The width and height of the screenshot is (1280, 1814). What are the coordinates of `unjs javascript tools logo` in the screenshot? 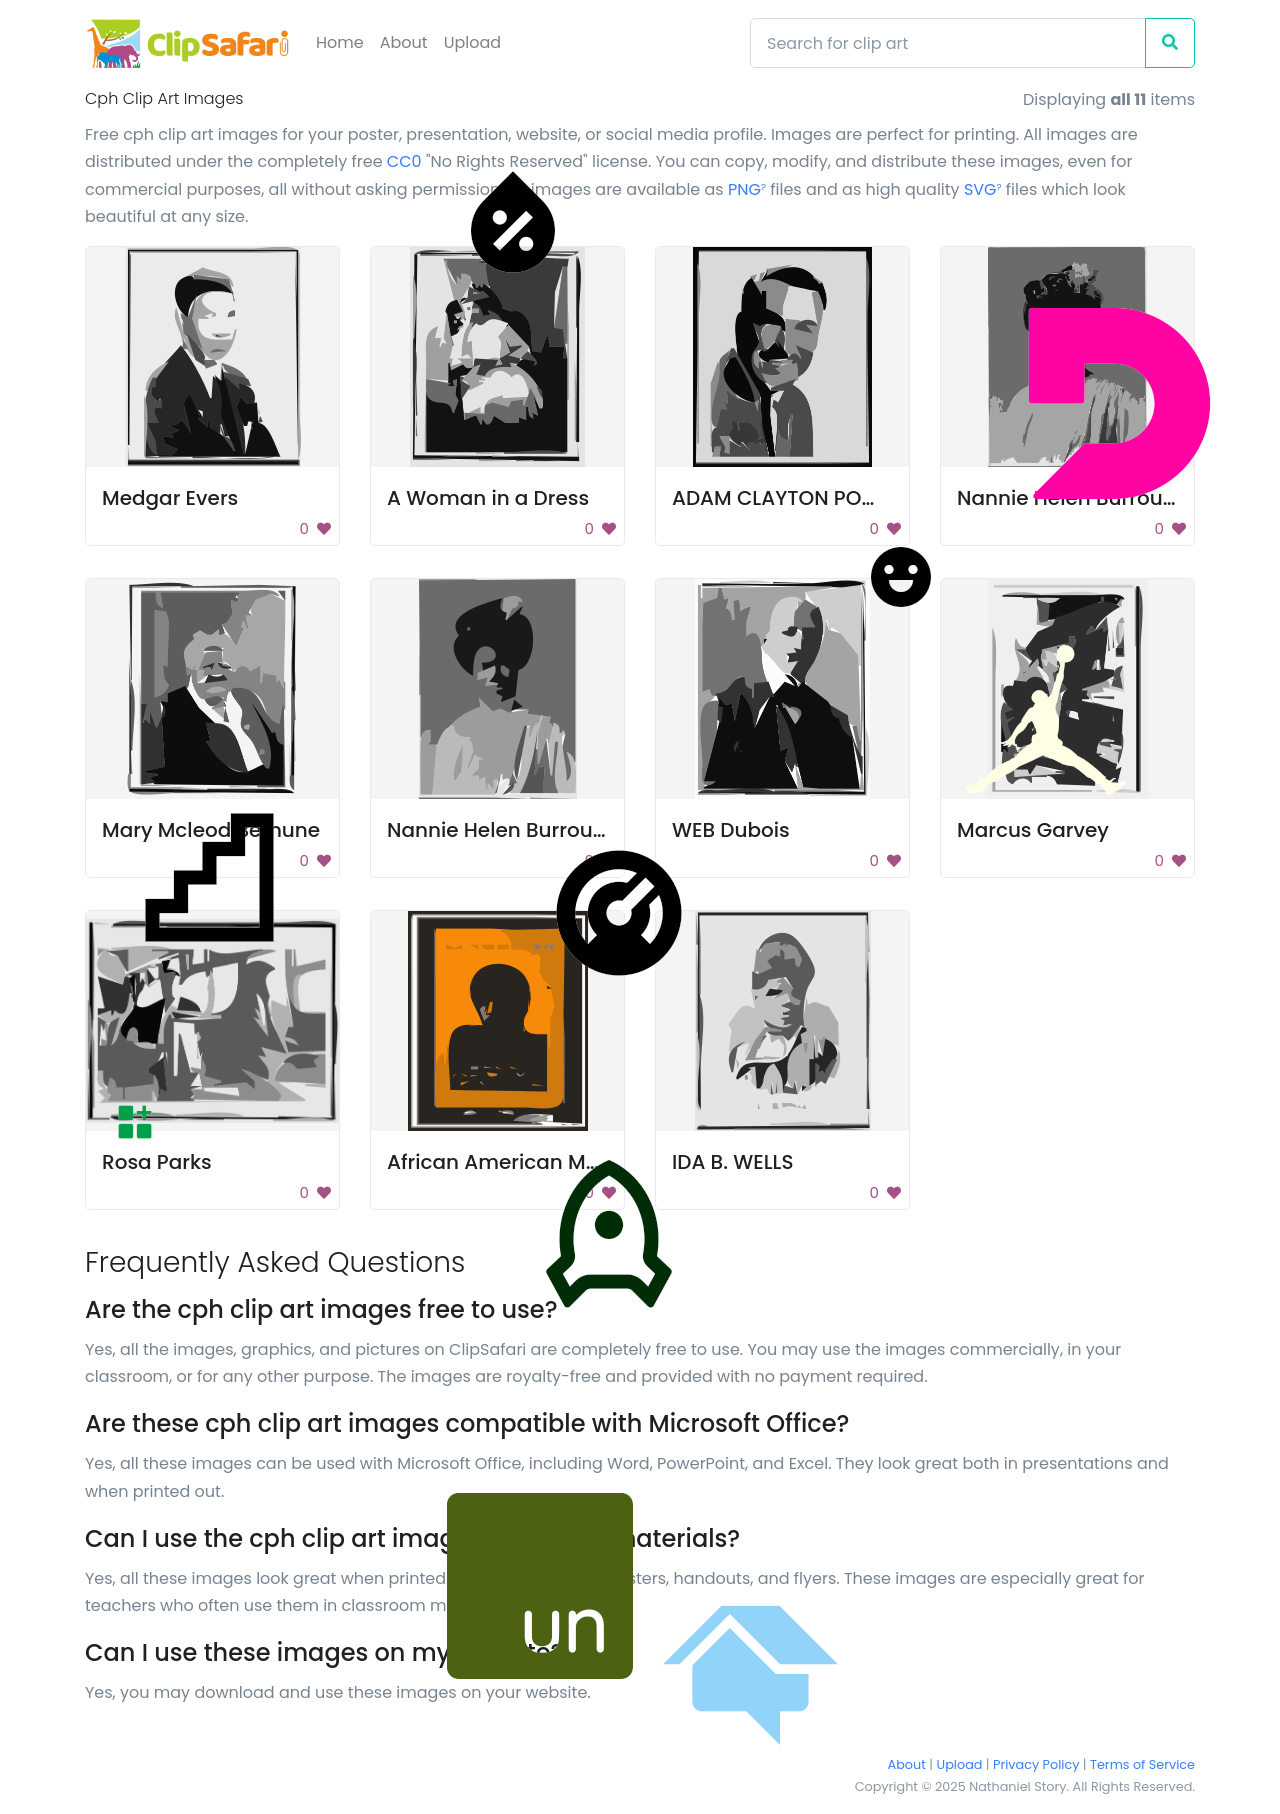 It's located at (540, 1586).